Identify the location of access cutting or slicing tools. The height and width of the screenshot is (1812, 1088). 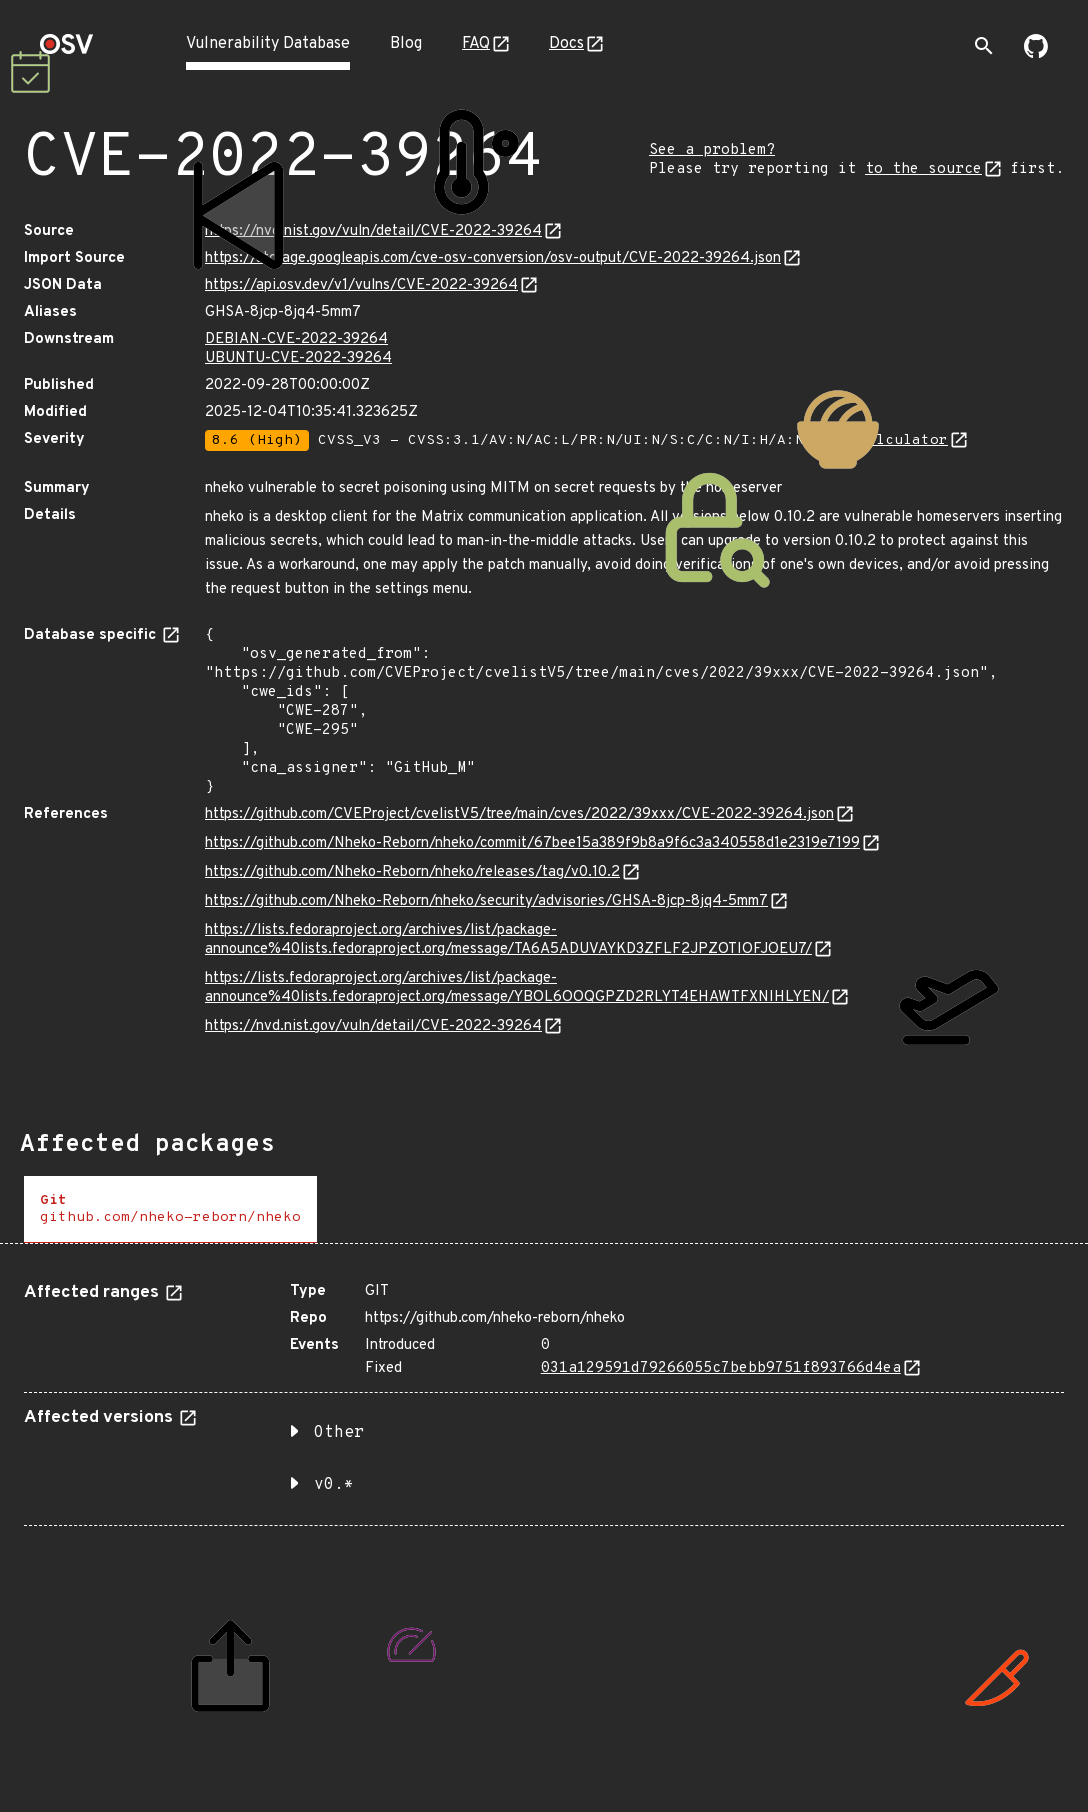
(997, 1679).